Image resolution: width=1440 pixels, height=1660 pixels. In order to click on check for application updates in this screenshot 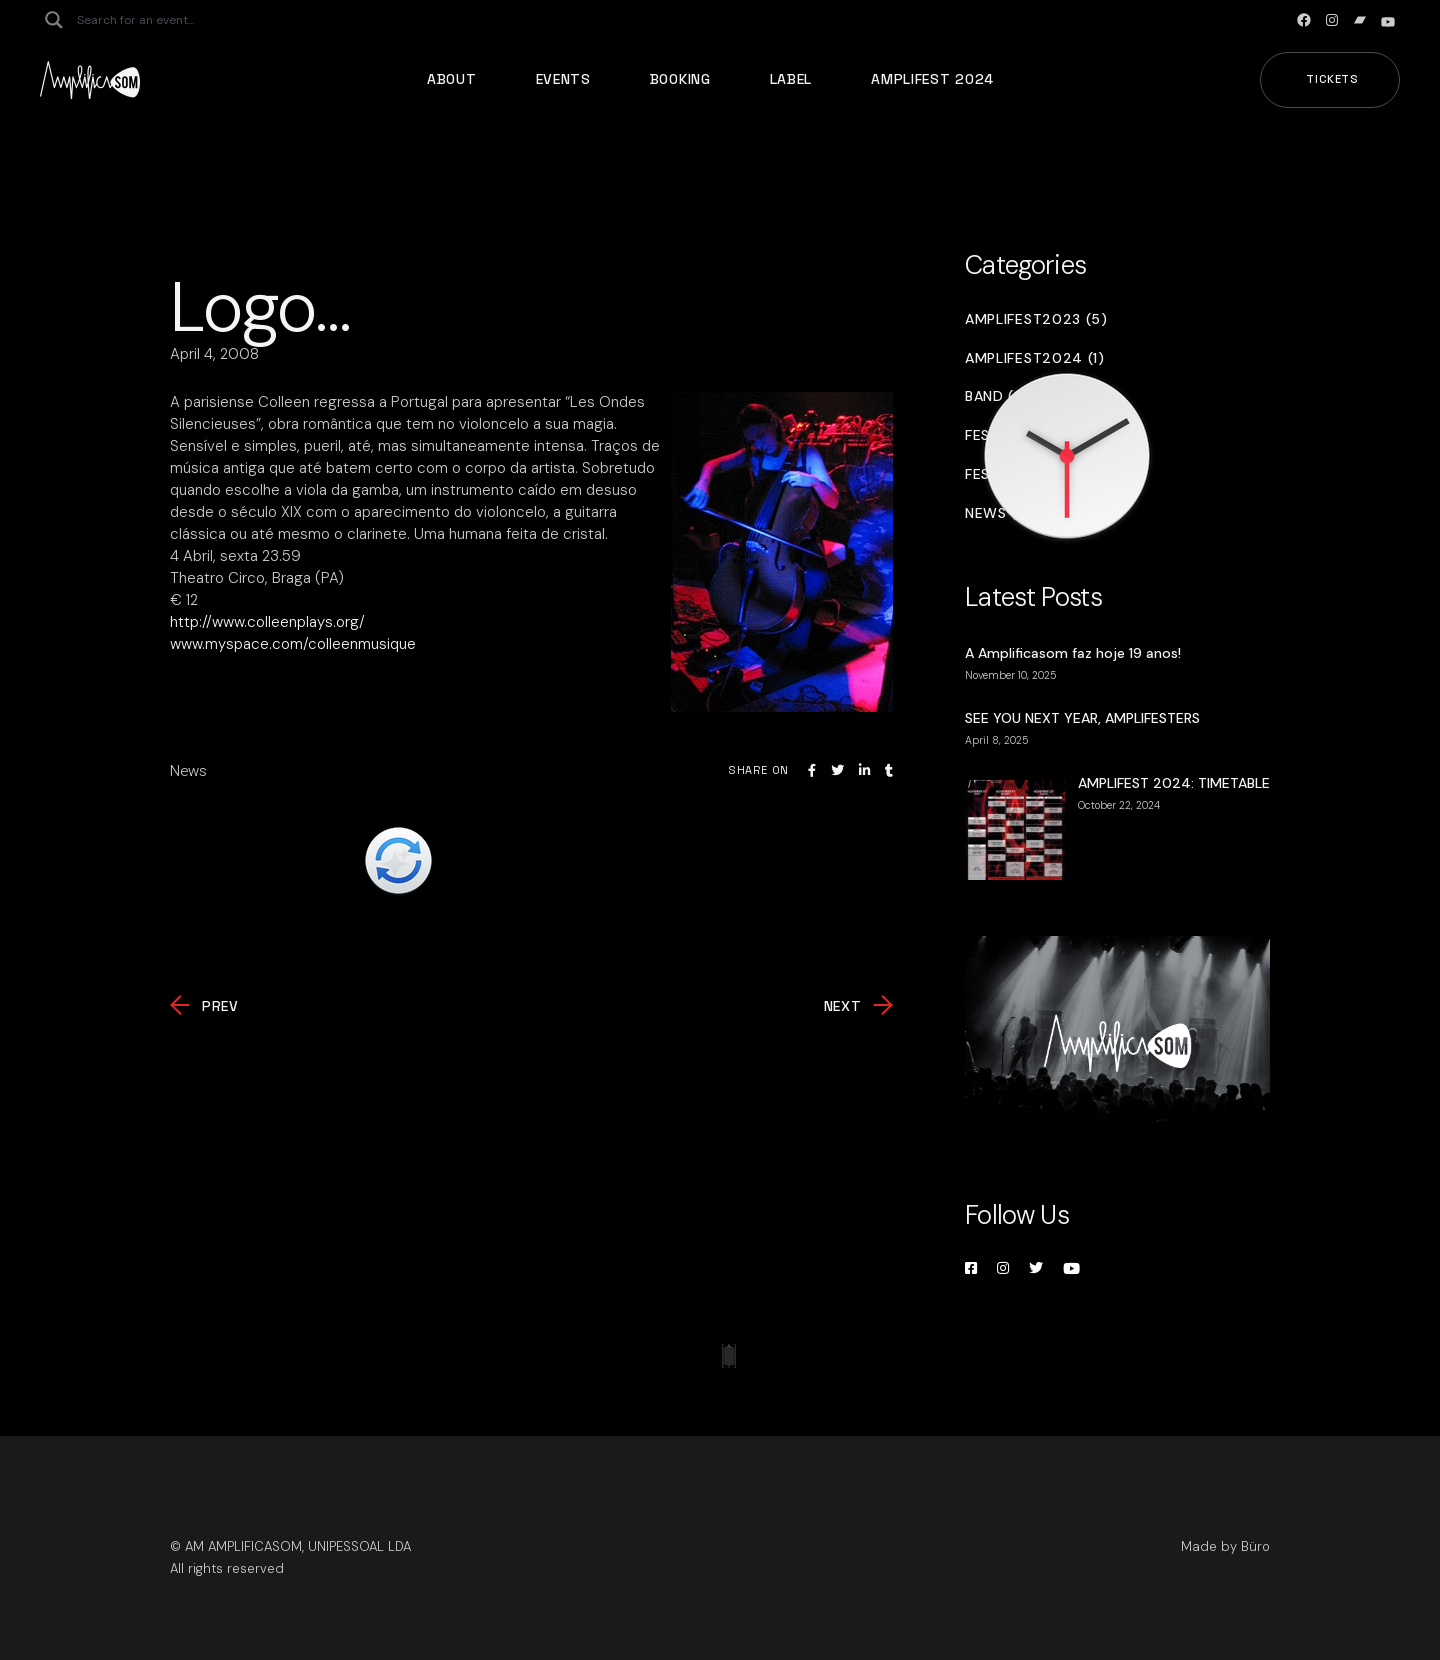, I will do `click(398, 860)`.